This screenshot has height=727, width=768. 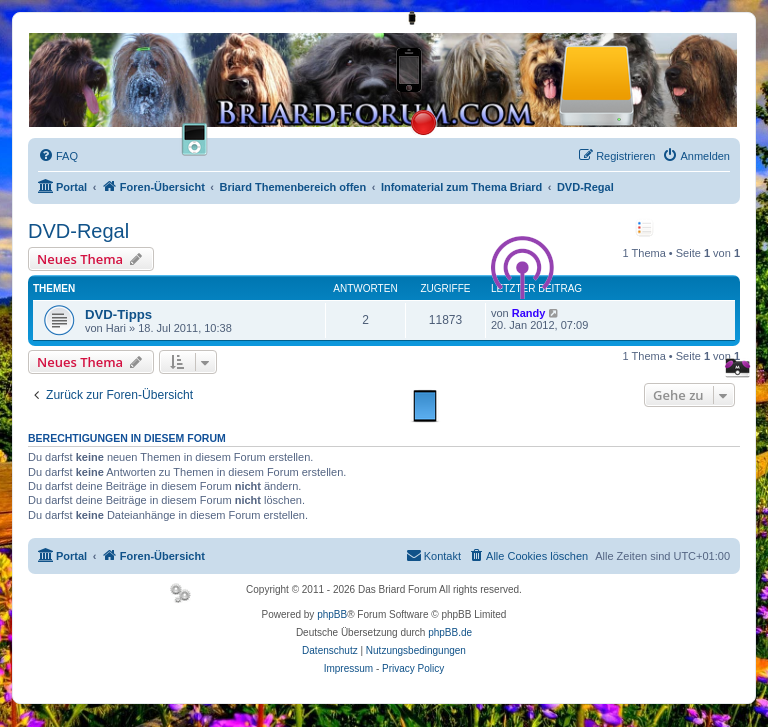 I want to click on open the reminders app, so click(x=644, y=227).